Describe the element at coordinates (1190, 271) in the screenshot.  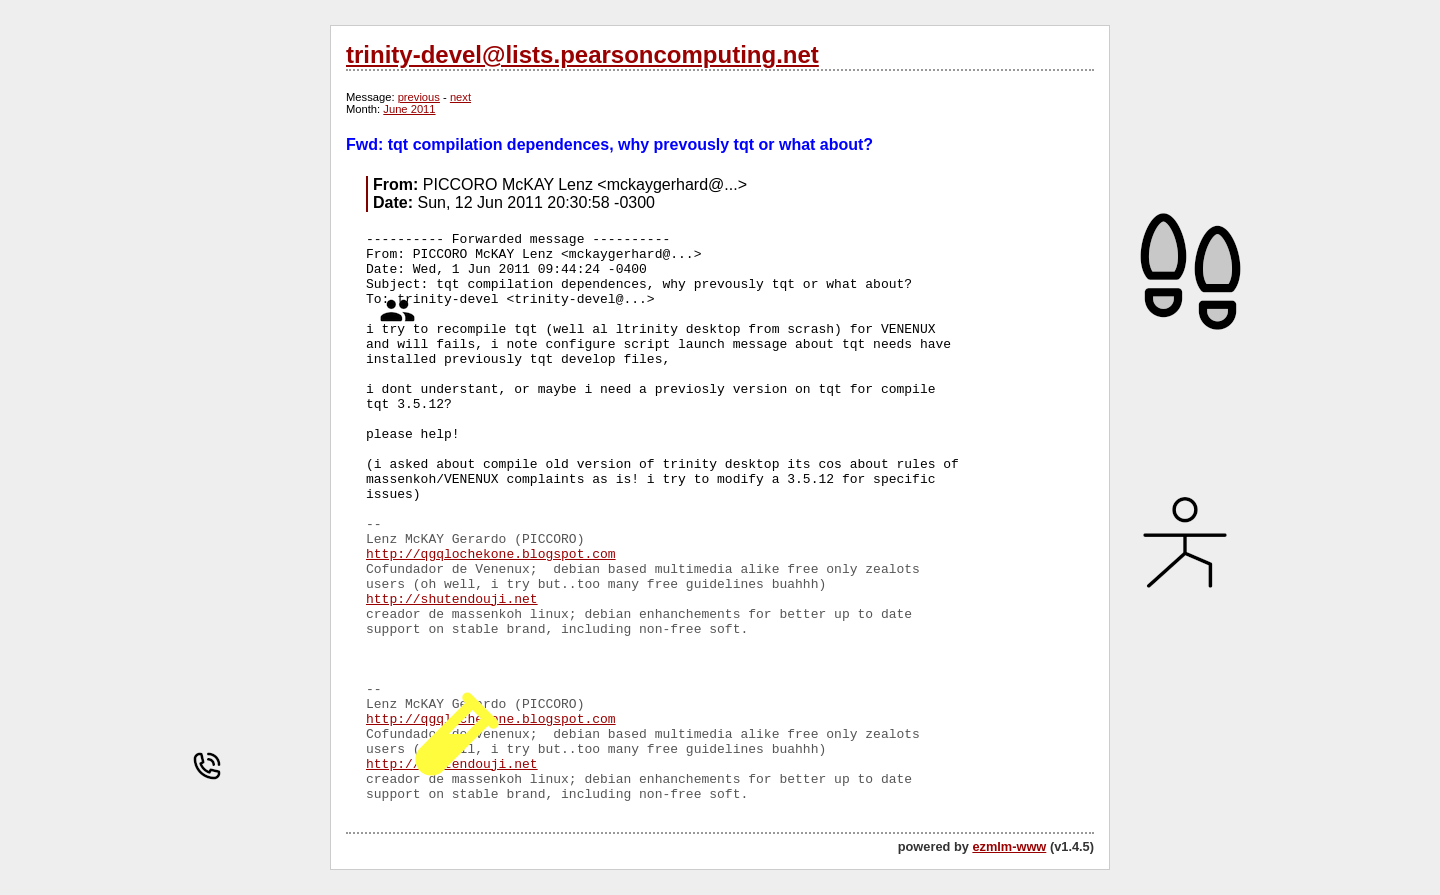
I see `track your steps or walking activity` at that location.